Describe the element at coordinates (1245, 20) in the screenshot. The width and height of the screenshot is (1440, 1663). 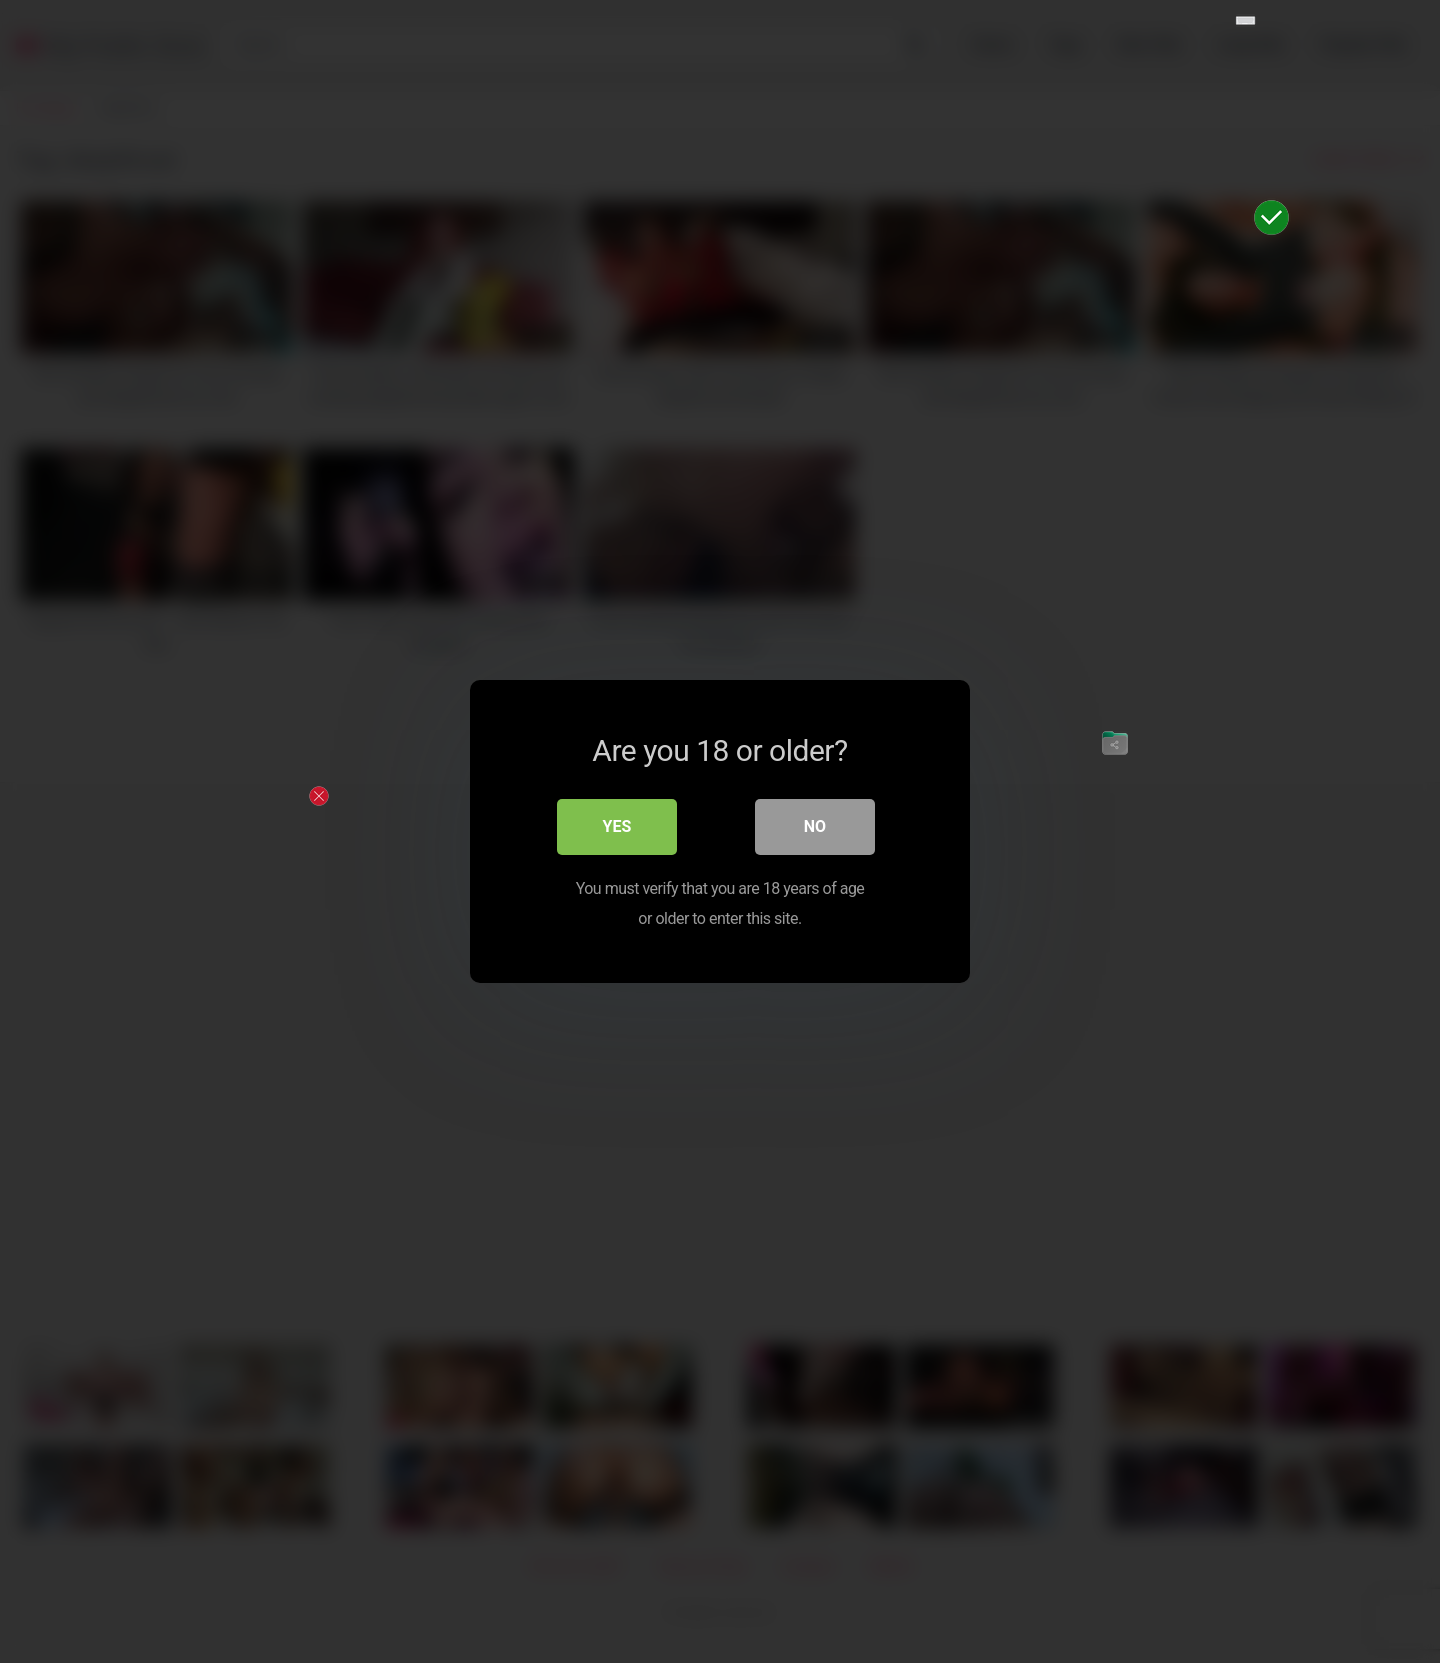
I see `connect a bluetooth keyboard` at that location.